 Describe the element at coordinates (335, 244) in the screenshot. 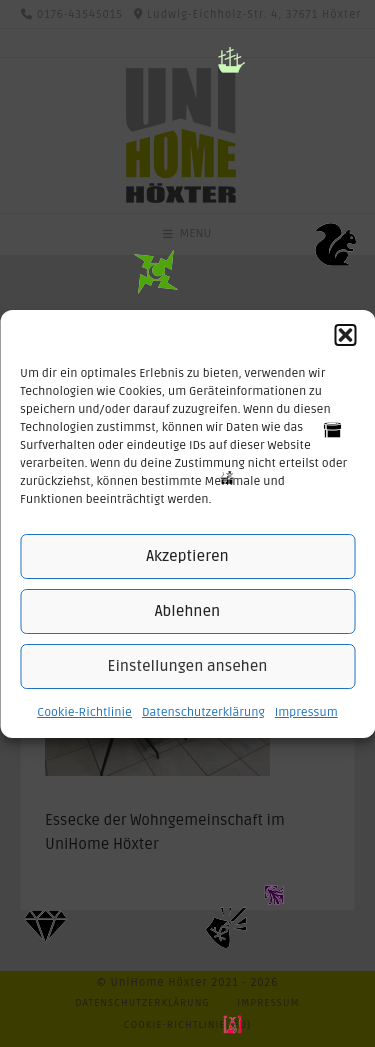

I see `wildlife or nature-themed game element` at that location.